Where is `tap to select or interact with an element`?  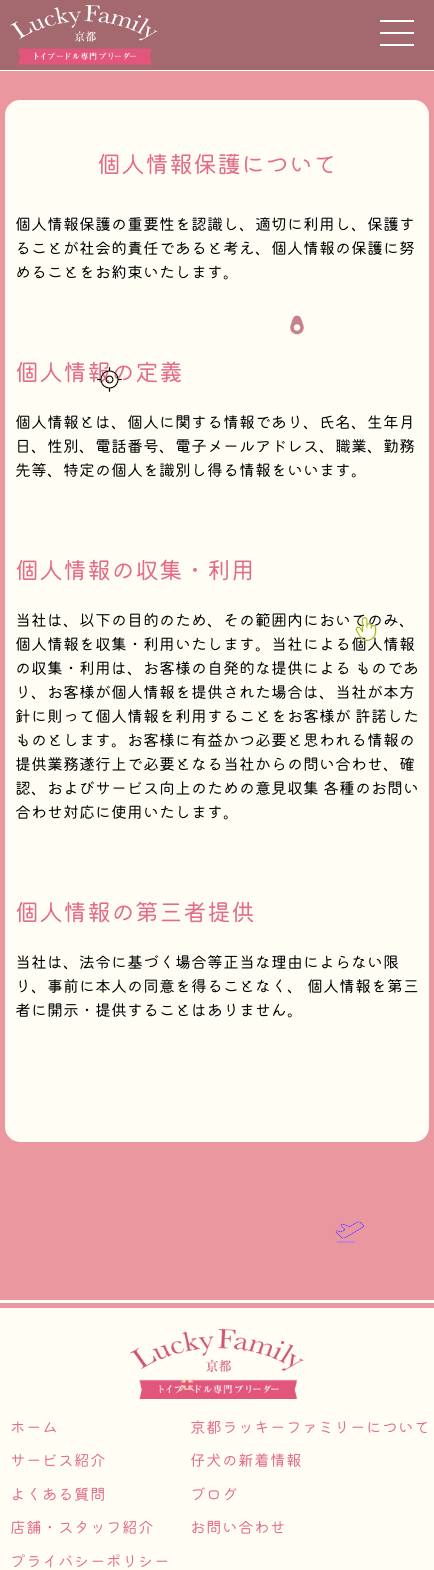 tap to select or interact with an element is located at coordinates (366, 629).